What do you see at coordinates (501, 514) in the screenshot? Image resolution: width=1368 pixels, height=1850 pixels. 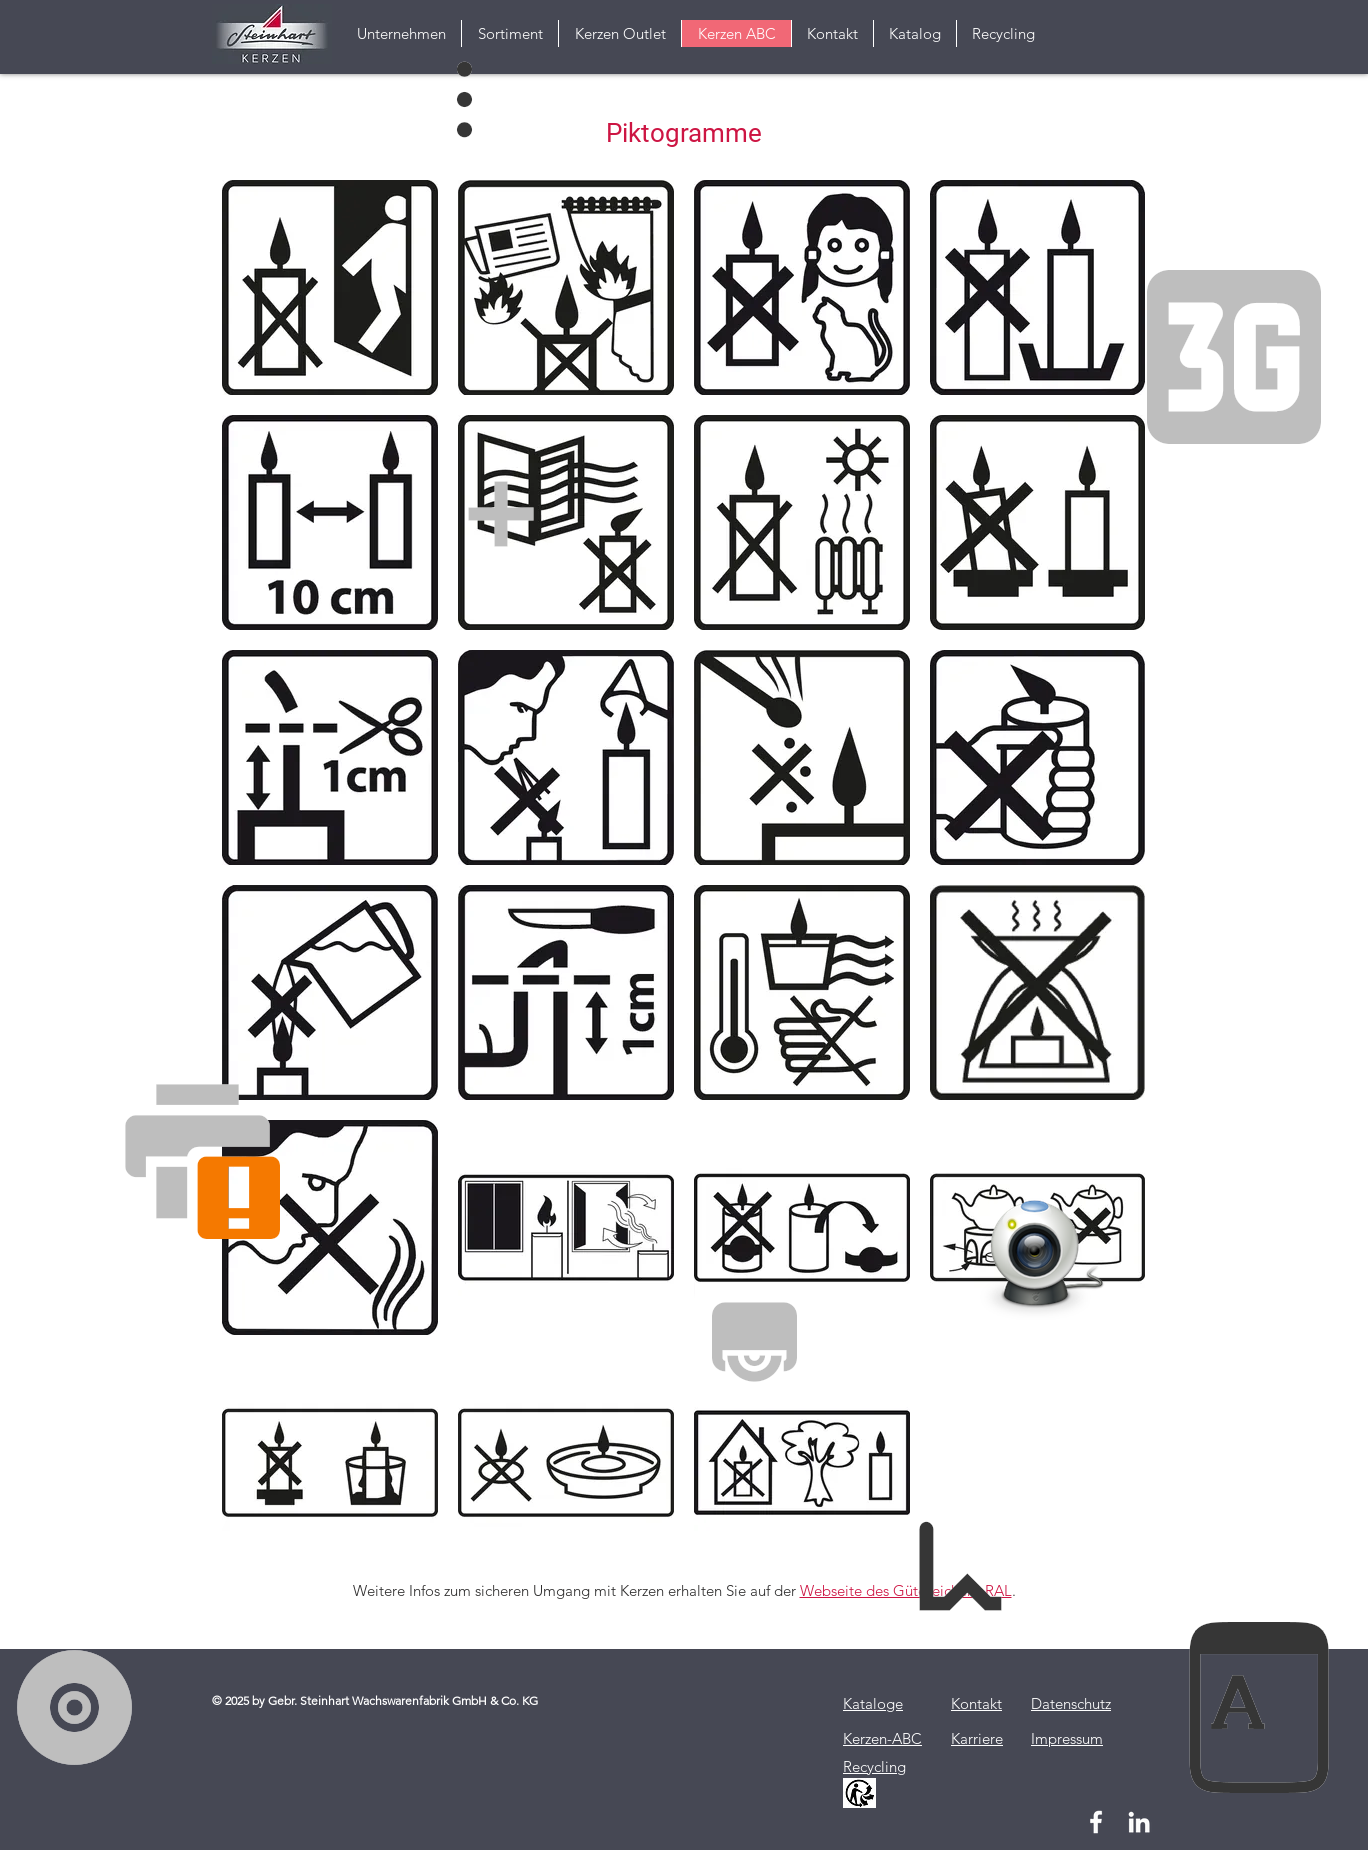 I see `add a new item to a list` at bounding box center [501, 514].